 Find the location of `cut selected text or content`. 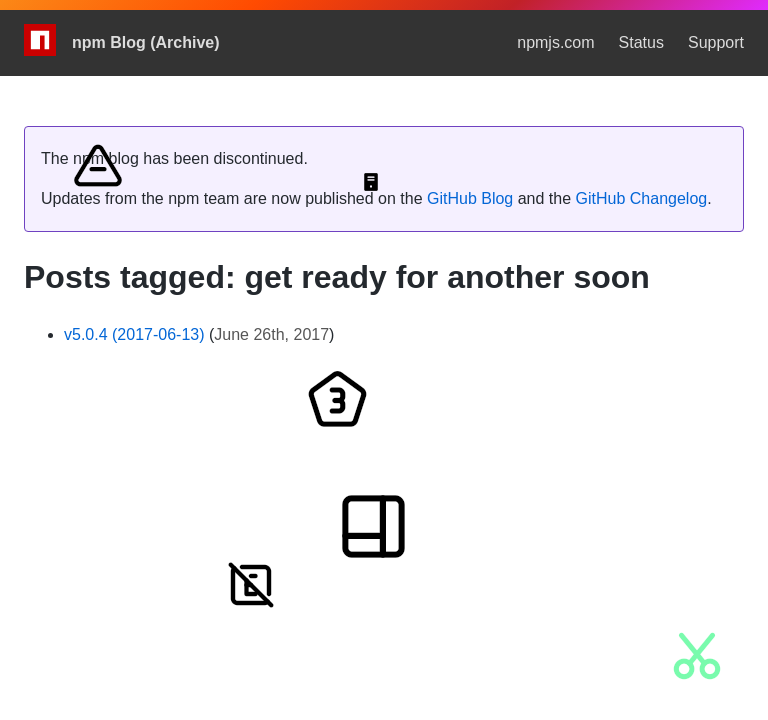

cut selected text or content is located at coordinates (697, 656).